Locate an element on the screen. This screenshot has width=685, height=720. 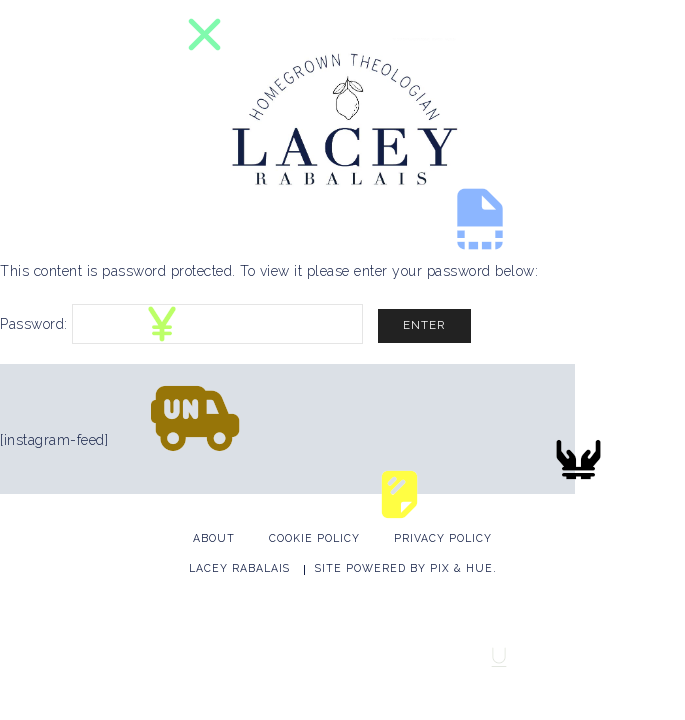
indicates united nations humanitarian aid delivery is located at coordinates (197, 418).